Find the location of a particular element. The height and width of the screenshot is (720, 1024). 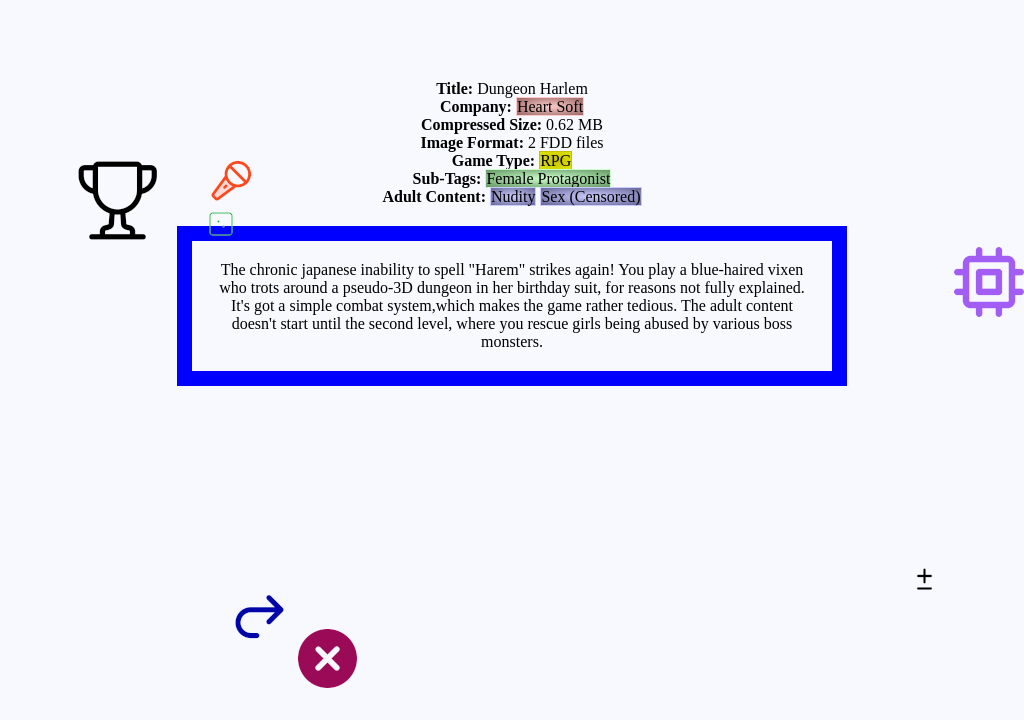

roll dice or generate random number is located at coordinates (221, 224).